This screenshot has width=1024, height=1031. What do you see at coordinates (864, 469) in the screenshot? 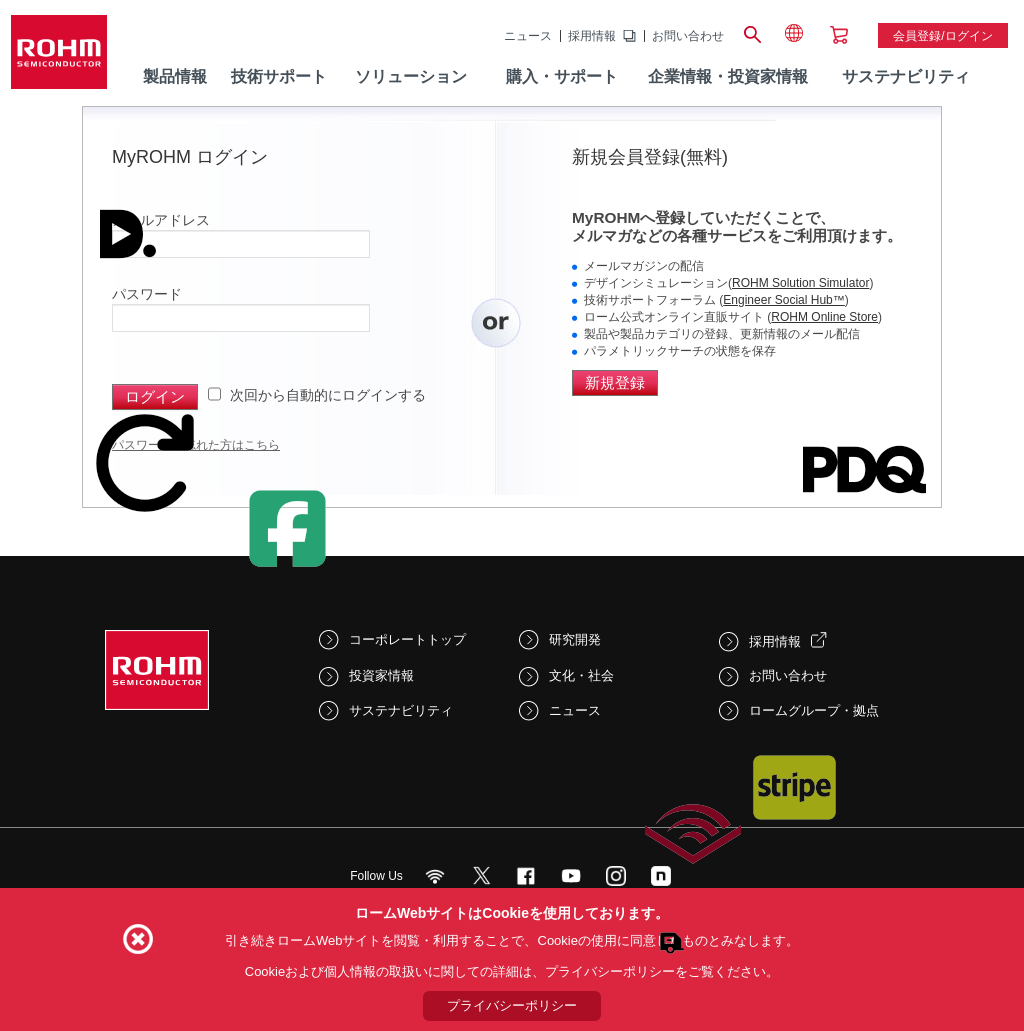
I see `PDQ software logo` at bounding box center [864, 469].